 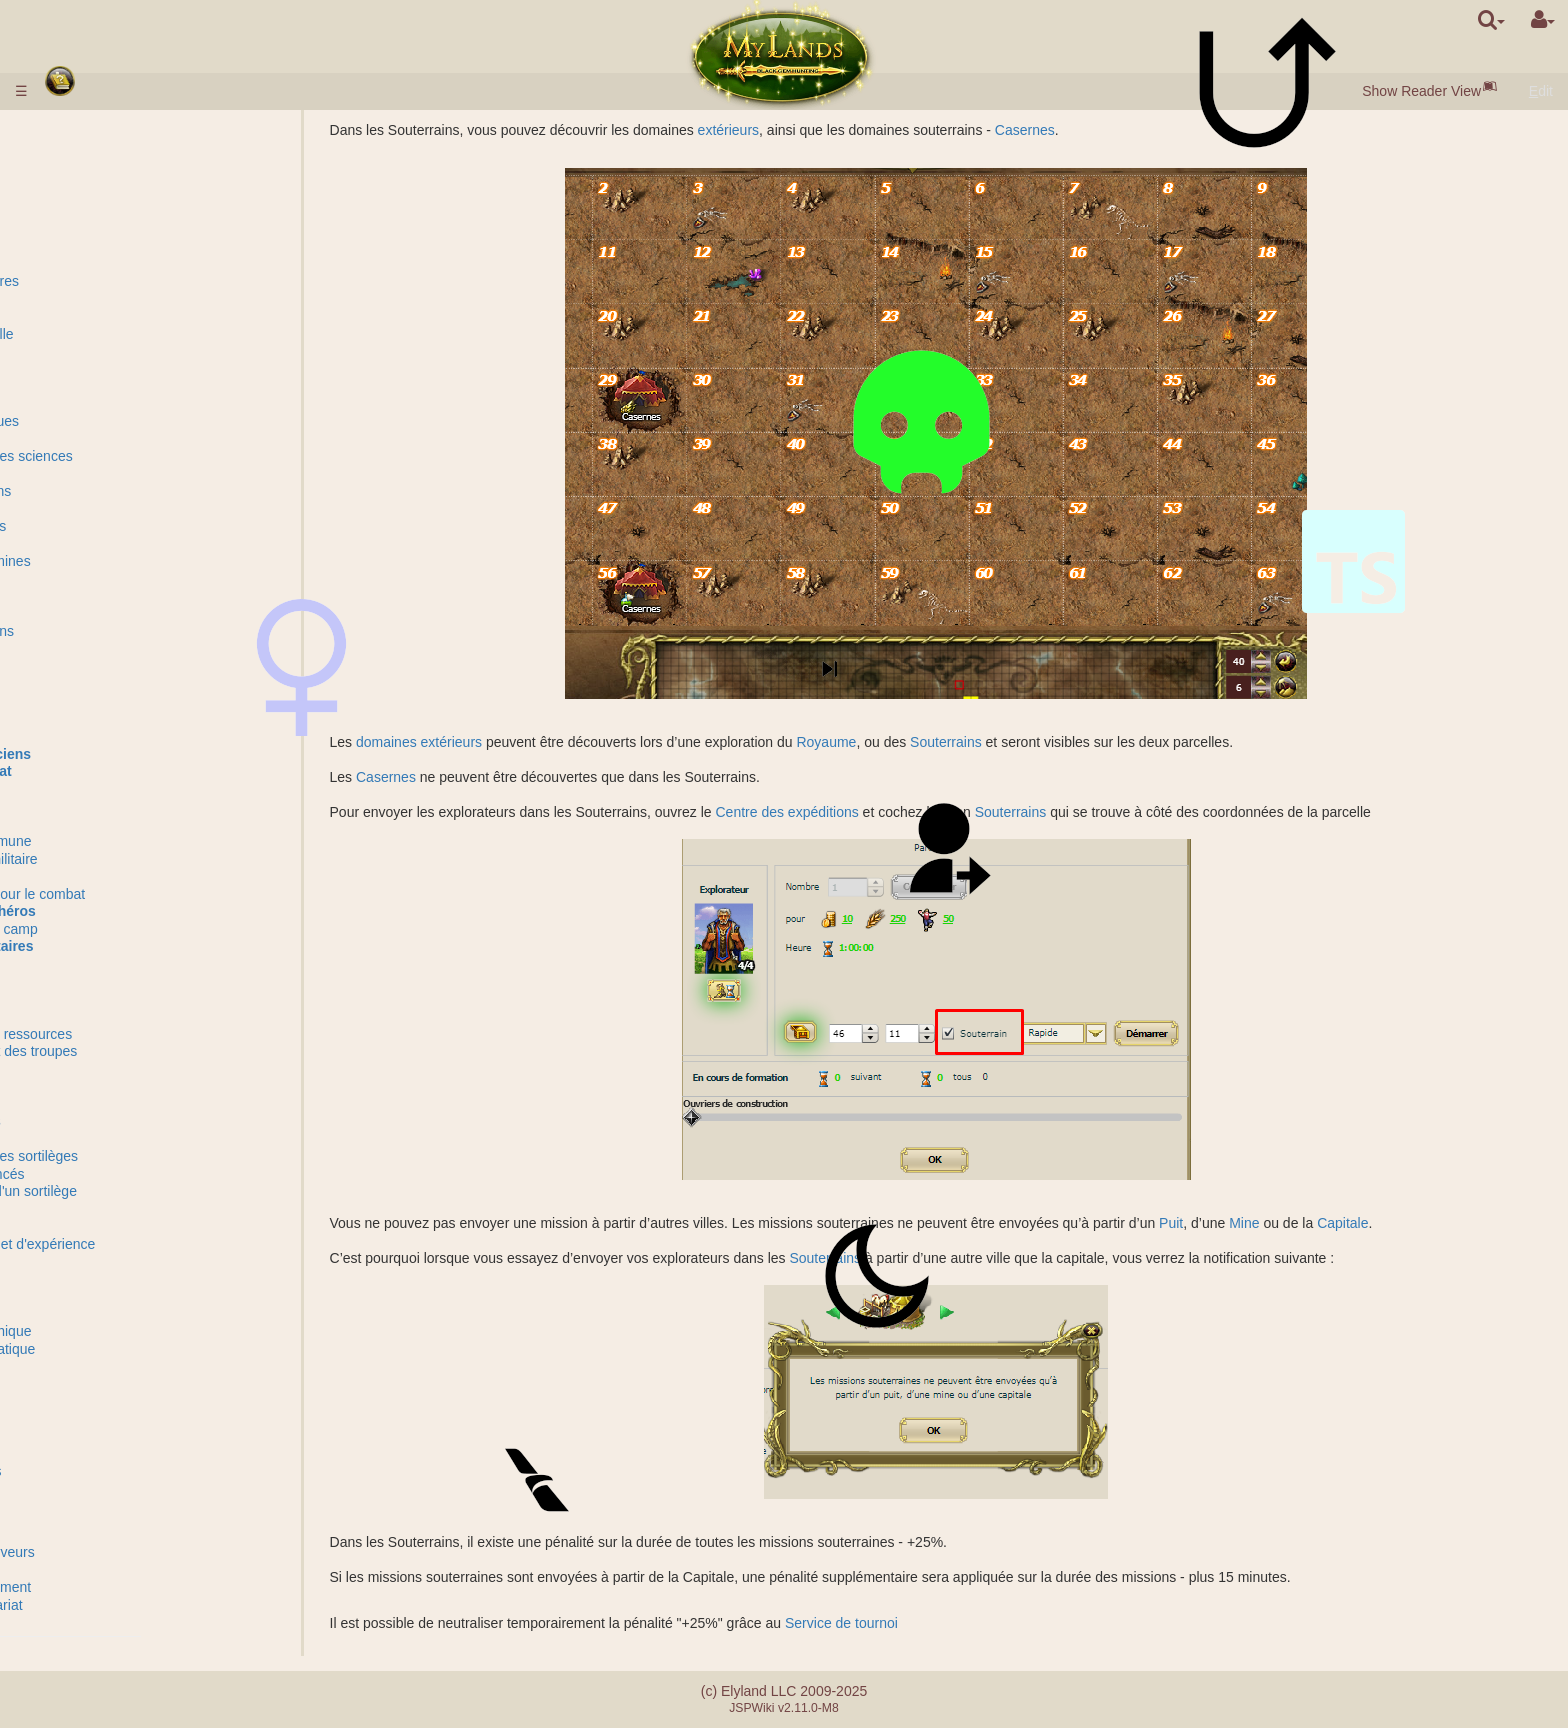 What do you see at coordinates (1261, 86) in the screenshot?
I see `redo or repeat last action` at bounding box center [1261, 86].